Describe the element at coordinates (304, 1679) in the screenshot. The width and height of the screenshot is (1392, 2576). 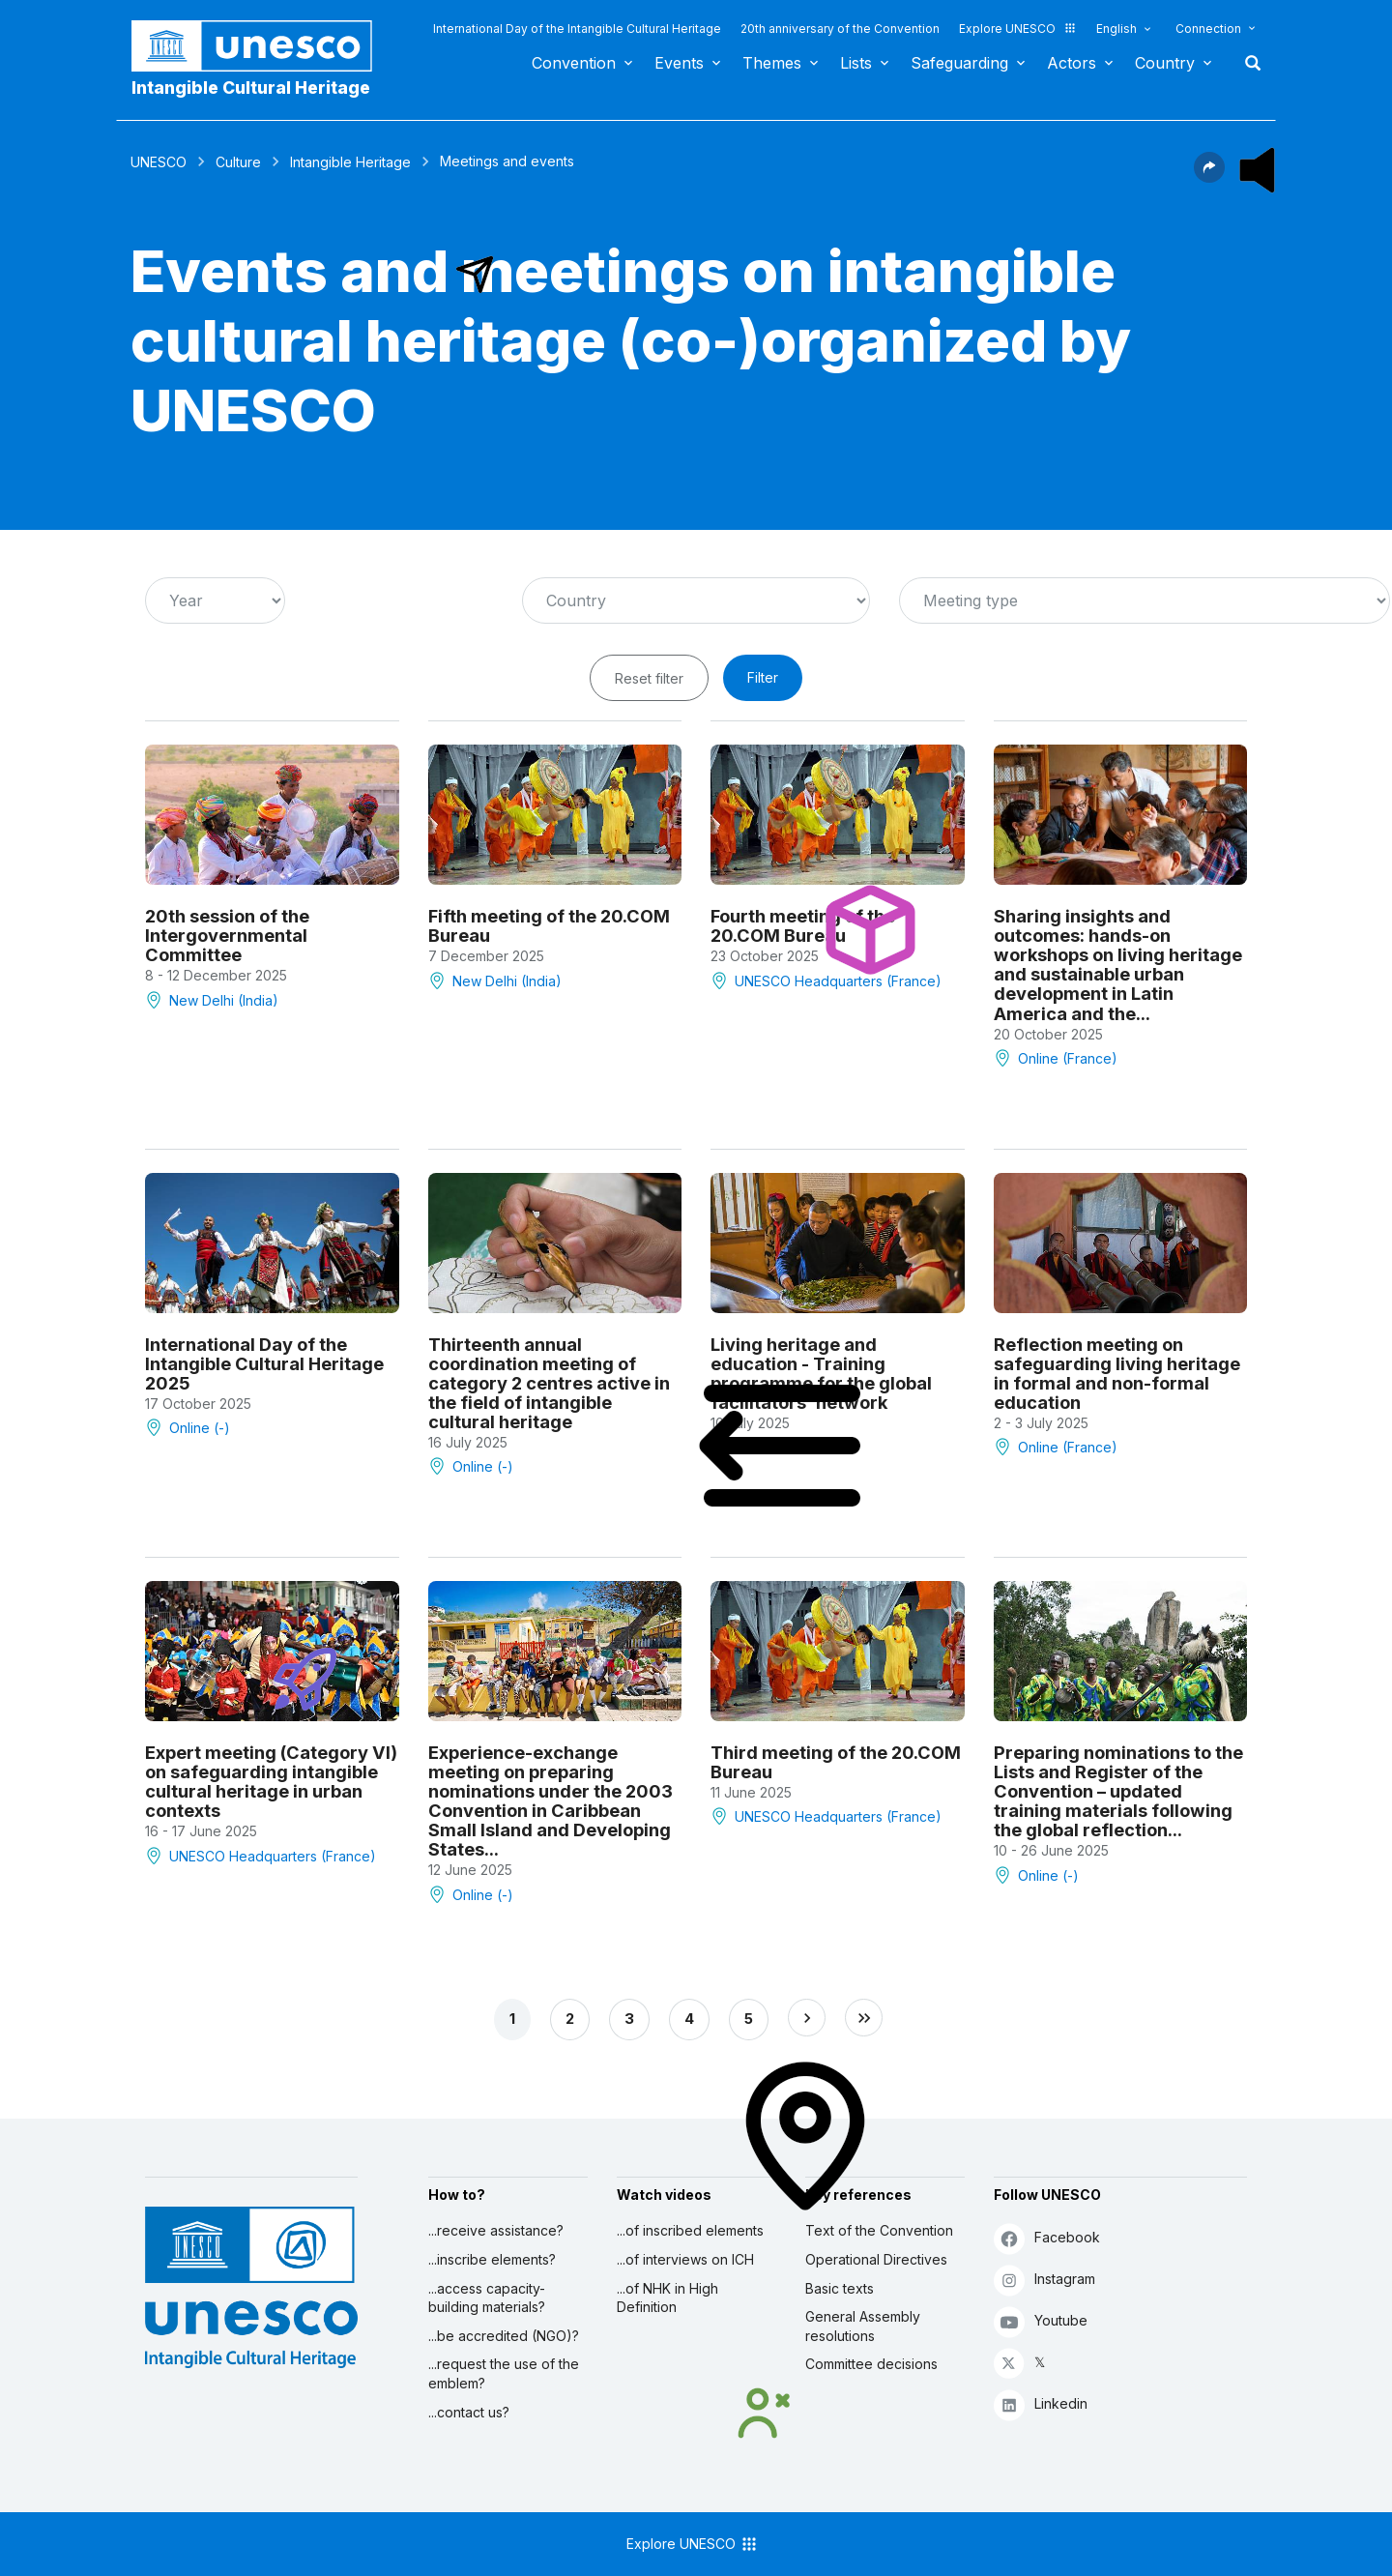
I see `launch or deploy a project` at that location.